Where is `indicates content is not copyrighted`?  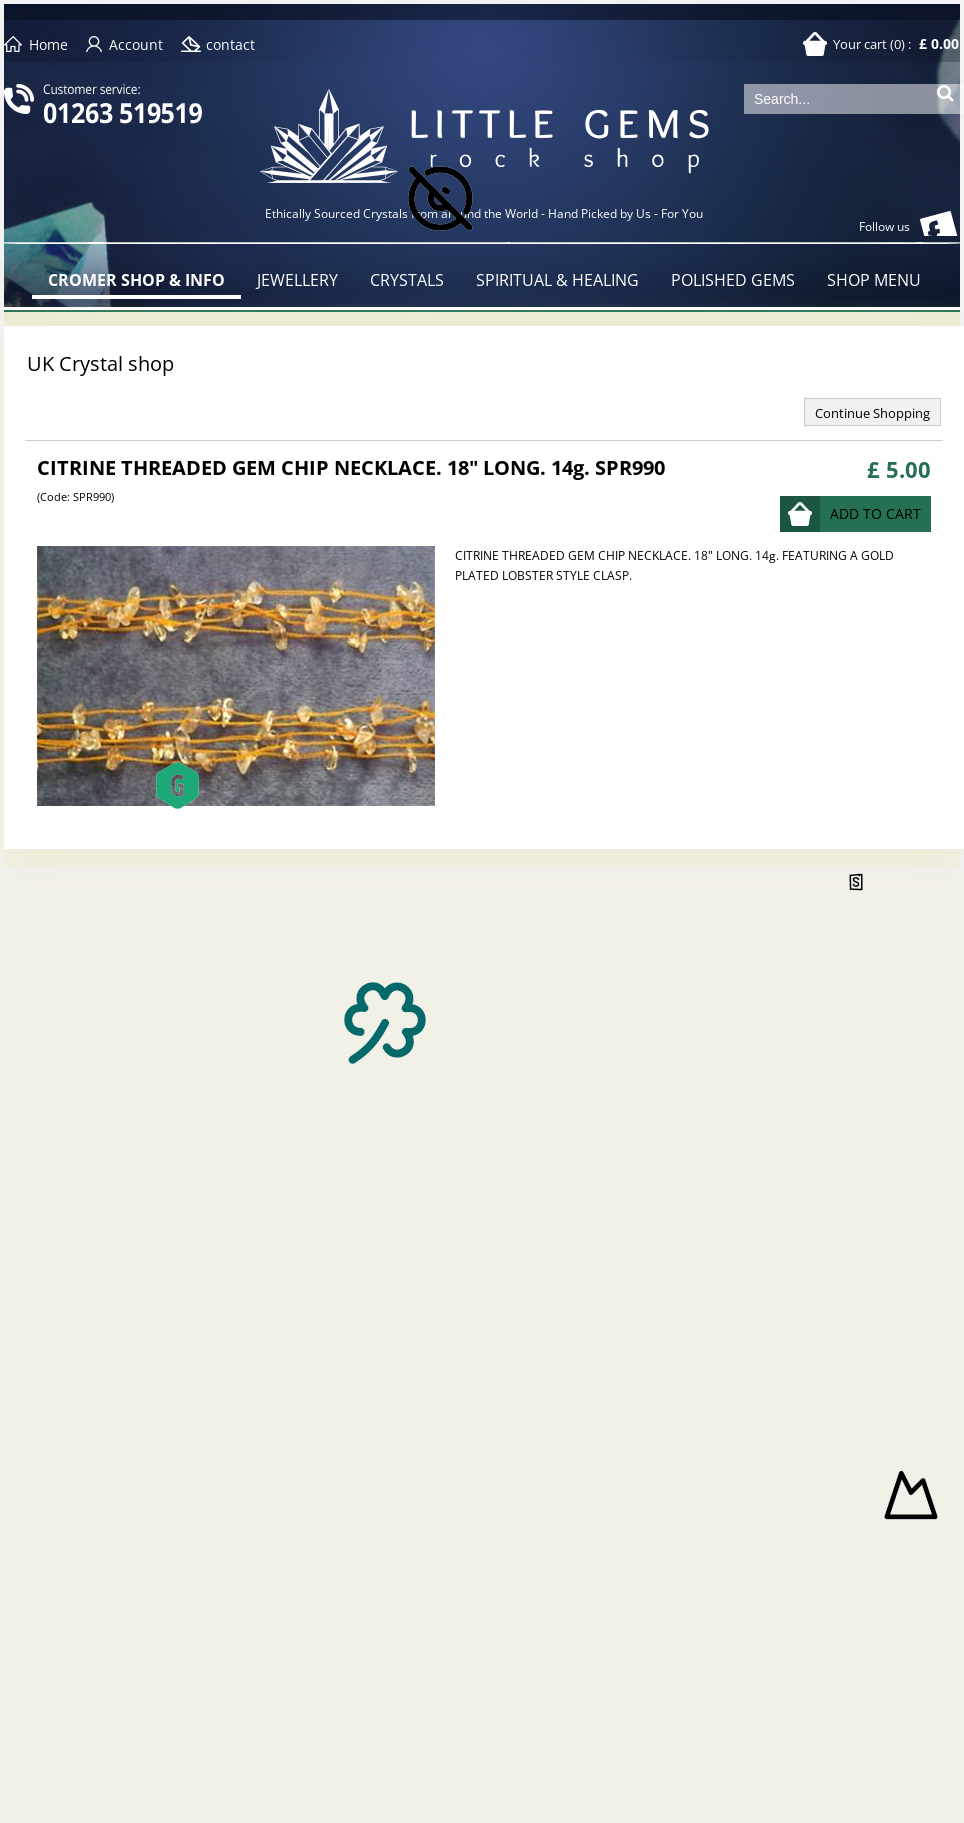
indicates content is not copyrighted is located at coordinates (440, 198).